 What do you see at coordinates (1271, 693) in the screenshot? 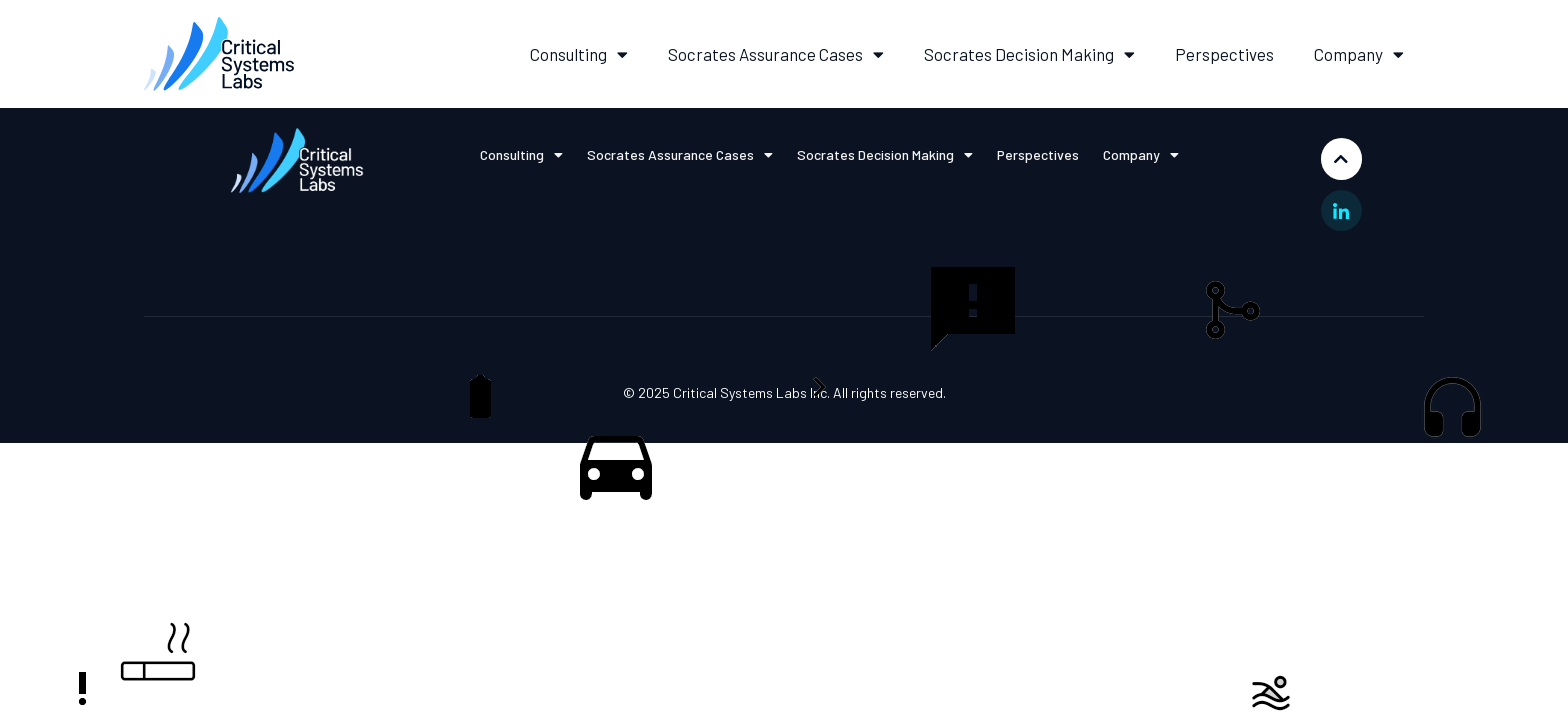
I see `indicates swimming pool or aquatic facilities nearby` at bounding box center [1271, 693].